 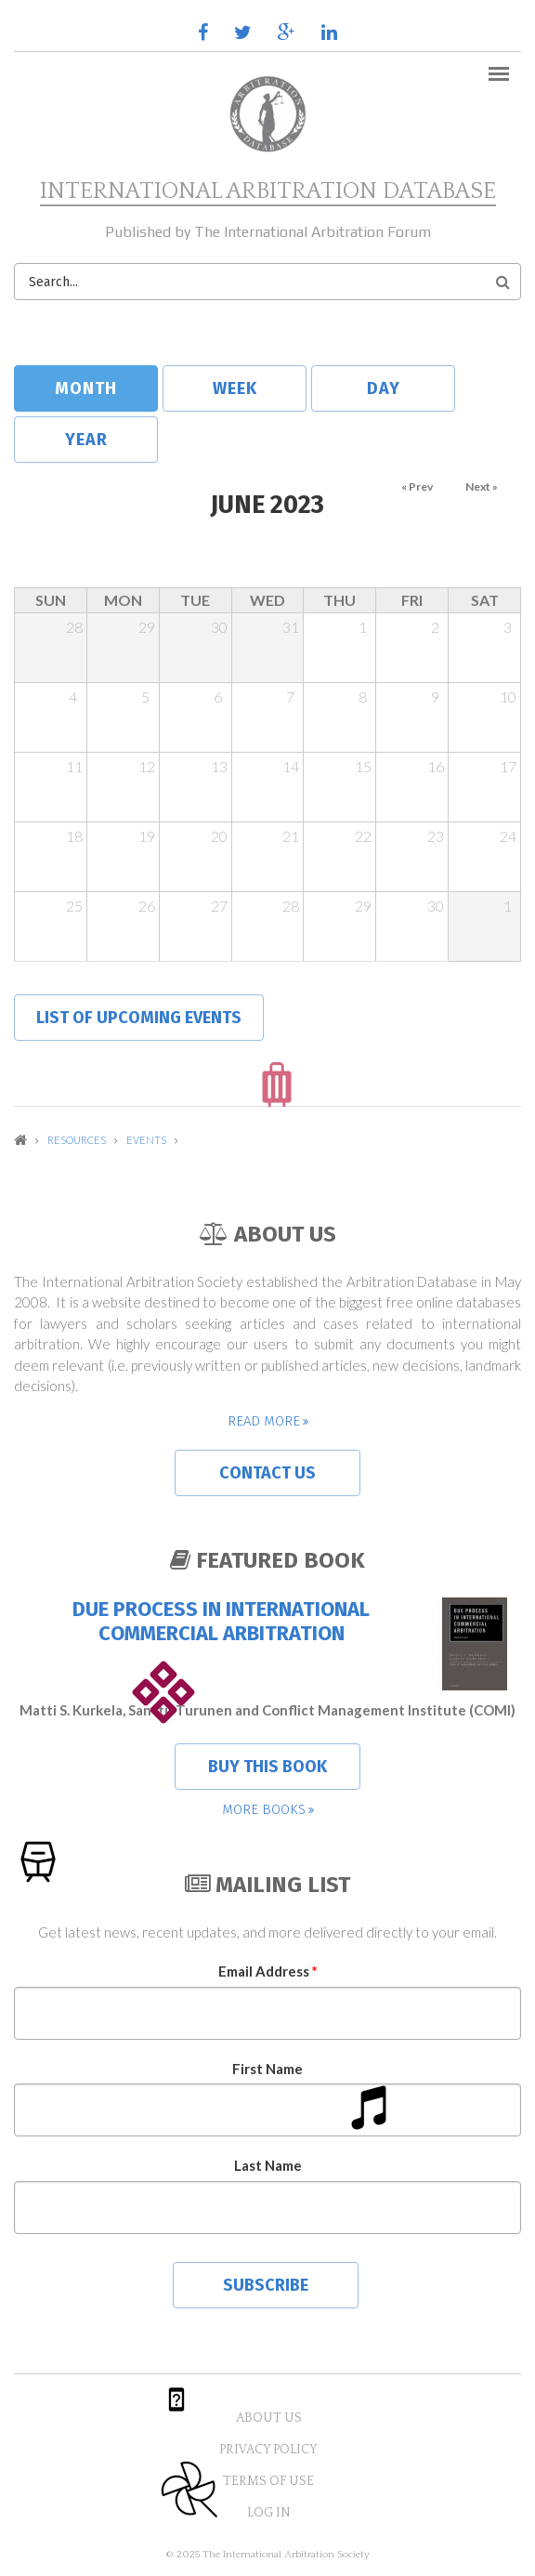 What do you see at coordinates (176, 2399) in the screenshot?
I see `indicates an unrecognized or unknown device` at bounding box center [176, 2399].